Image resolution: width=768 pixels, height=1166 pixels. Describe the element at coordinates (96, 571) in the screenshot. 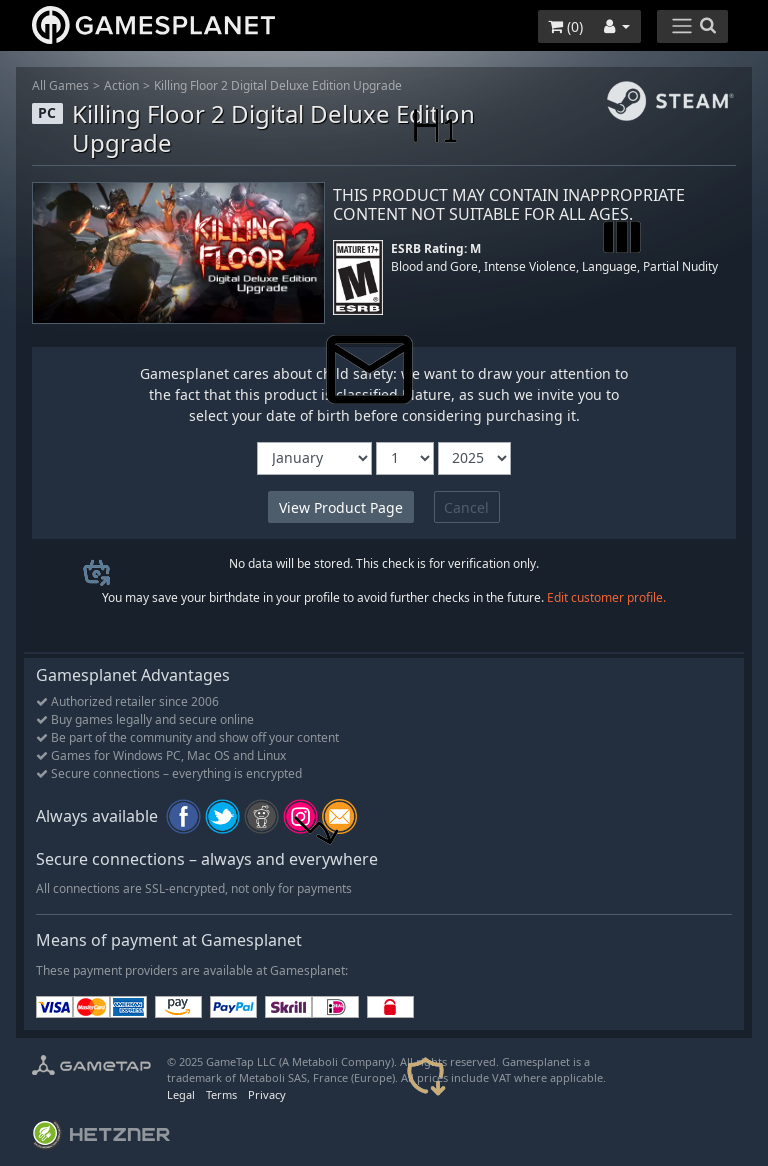

I see `share your shopping basket with others` at that location.